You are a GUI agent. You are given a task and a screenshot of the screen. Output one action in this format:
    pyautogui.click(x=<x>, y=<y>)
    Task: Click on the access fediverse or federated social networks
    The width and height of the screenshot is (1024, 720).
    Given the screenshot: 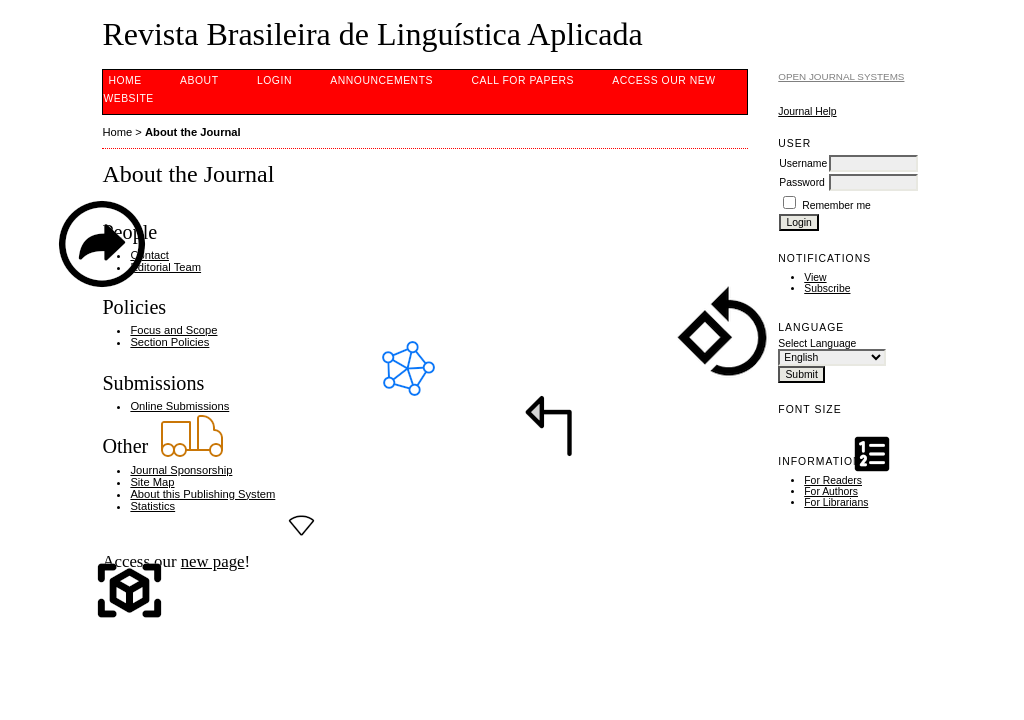 What is the action you would take?
    pyautogui.click(x=407, y=368)
    